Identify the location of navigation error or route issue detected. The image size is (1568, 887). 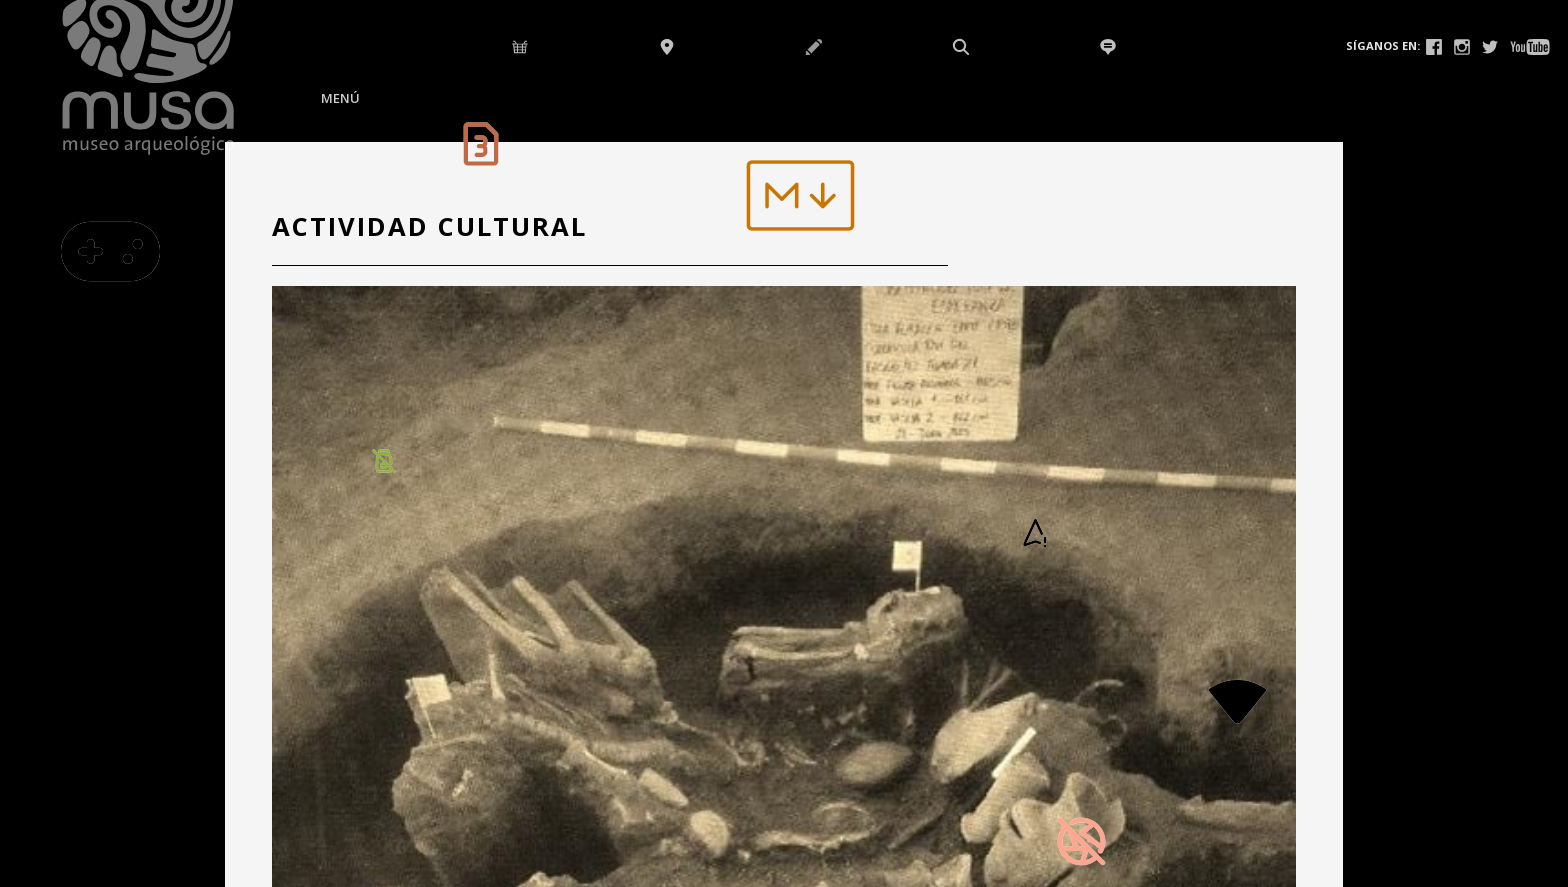
(1035, 532).